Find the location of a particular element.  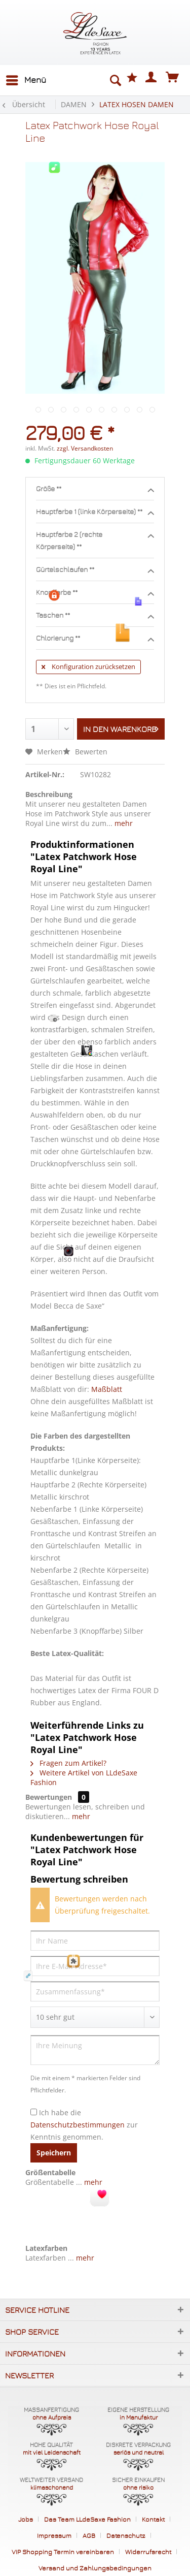

open the Health app is located at coordinates (99, 2197).